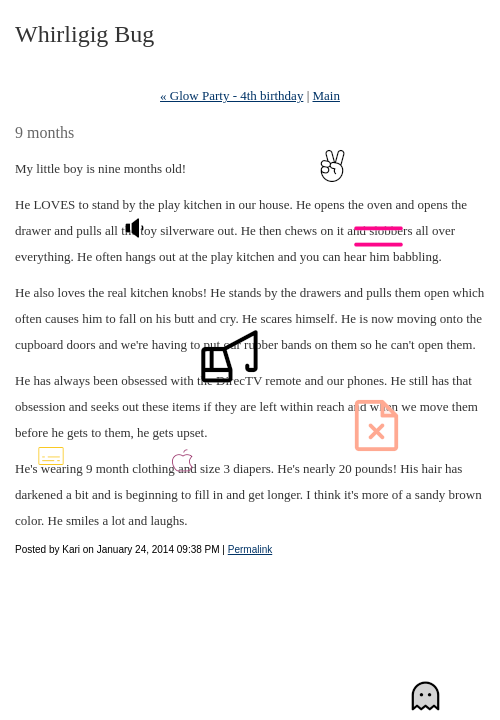 This screenshot has width=500, height=720. Describe the element at coordinates (378, 236) in the screenshot. I see `indicates equal value or comparison` at that location.